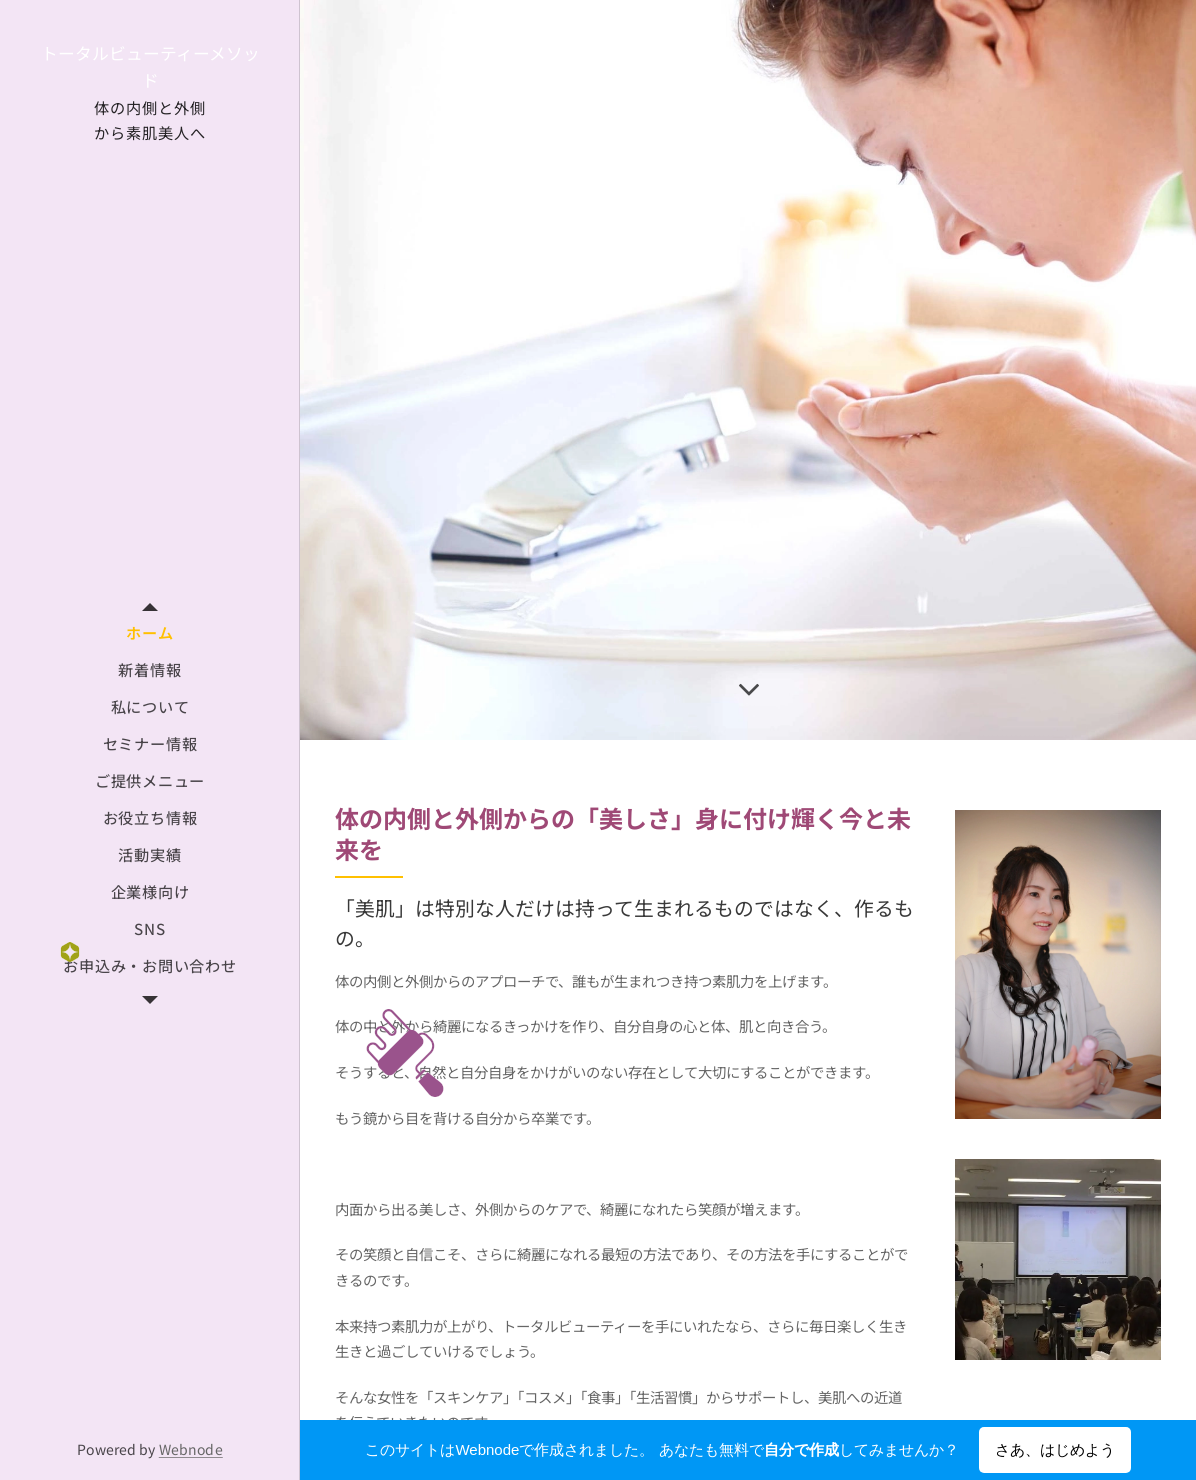  What do you see at coordinates (405, 1053) in the screenshot?
I see `renovate dependency automation service` at bounding box center [405, 1053].